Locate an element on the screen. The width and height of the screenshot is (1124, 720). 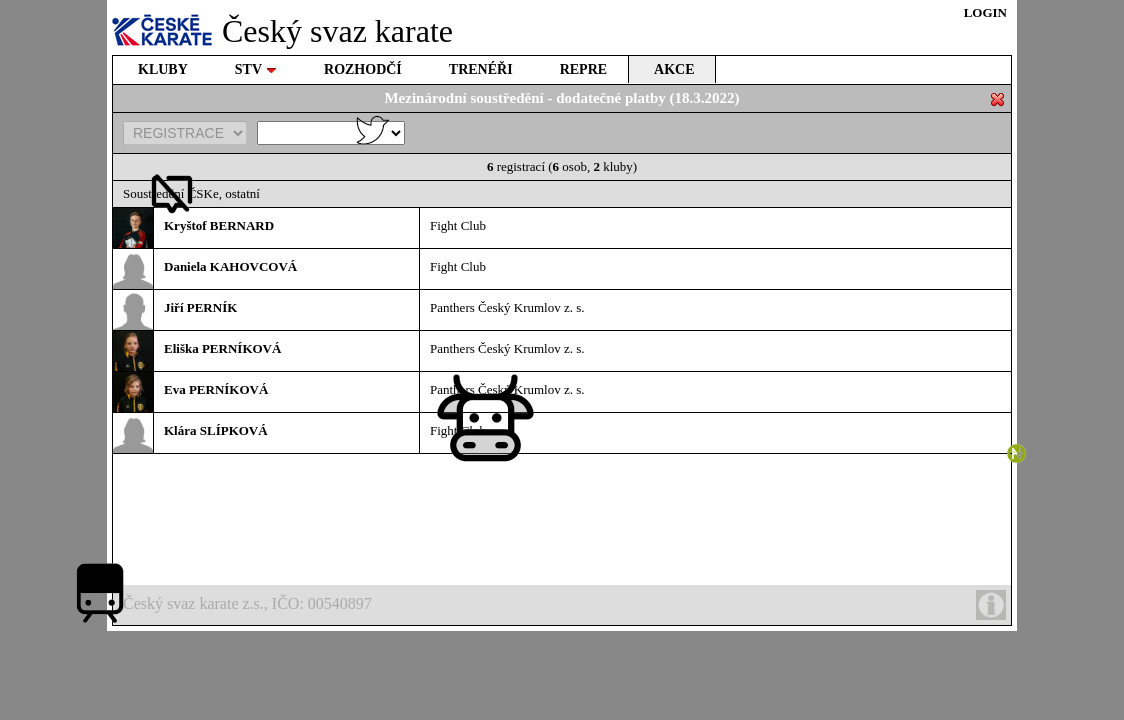
share to twitter is located at coordinates (371, 129).